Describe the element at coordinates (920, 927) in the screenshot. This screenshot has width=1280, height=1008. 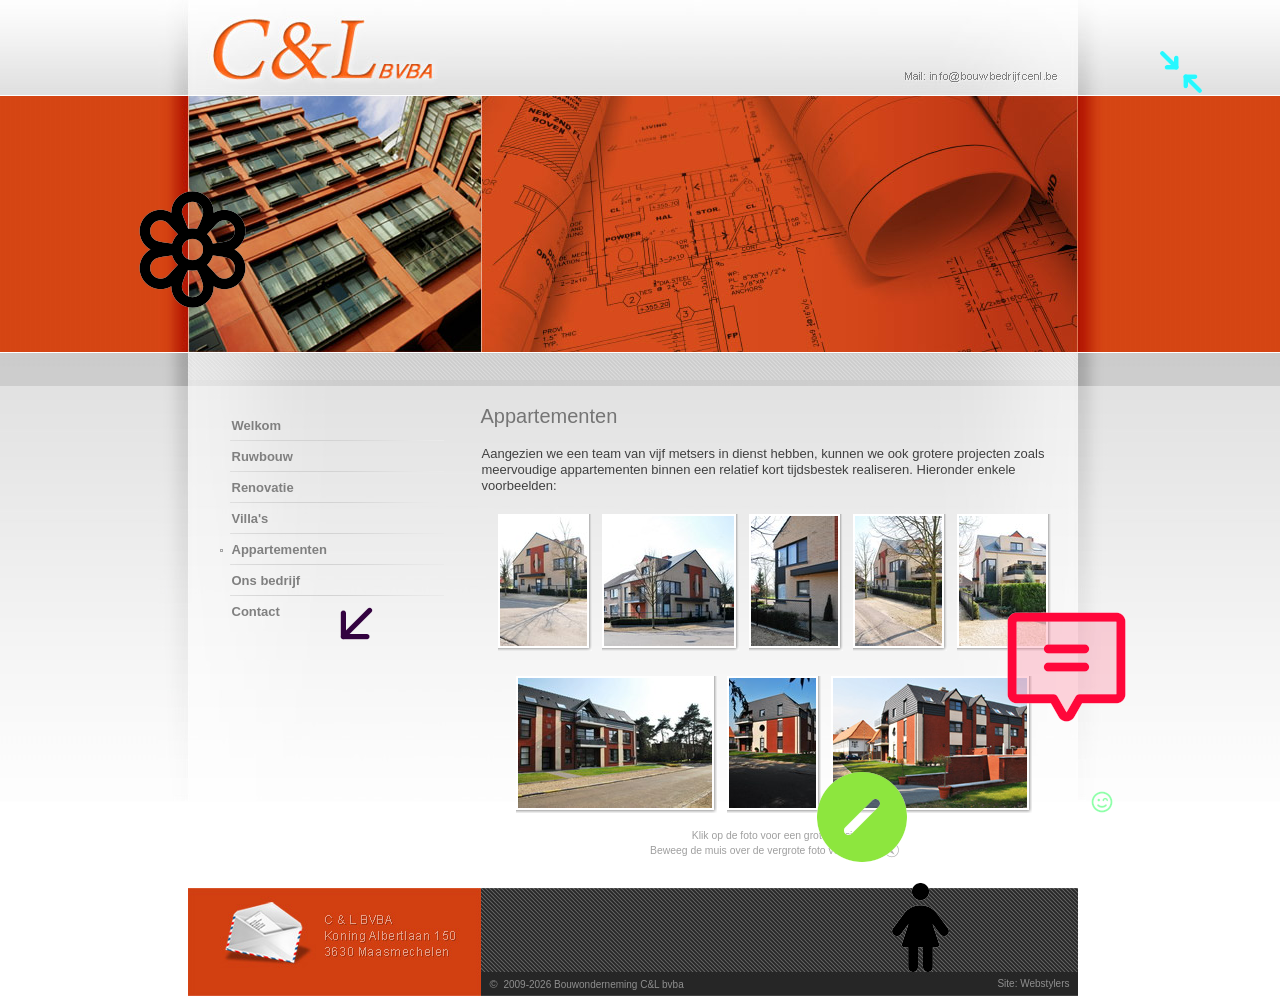
I see `women's restroom indicator` at that location.